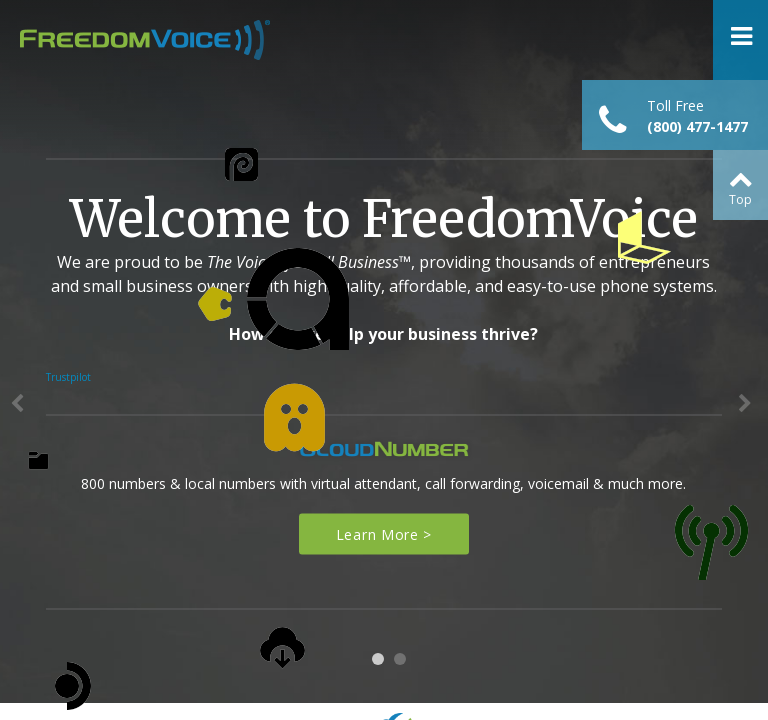  I want to click on podcast index logo, so click(711, 542).